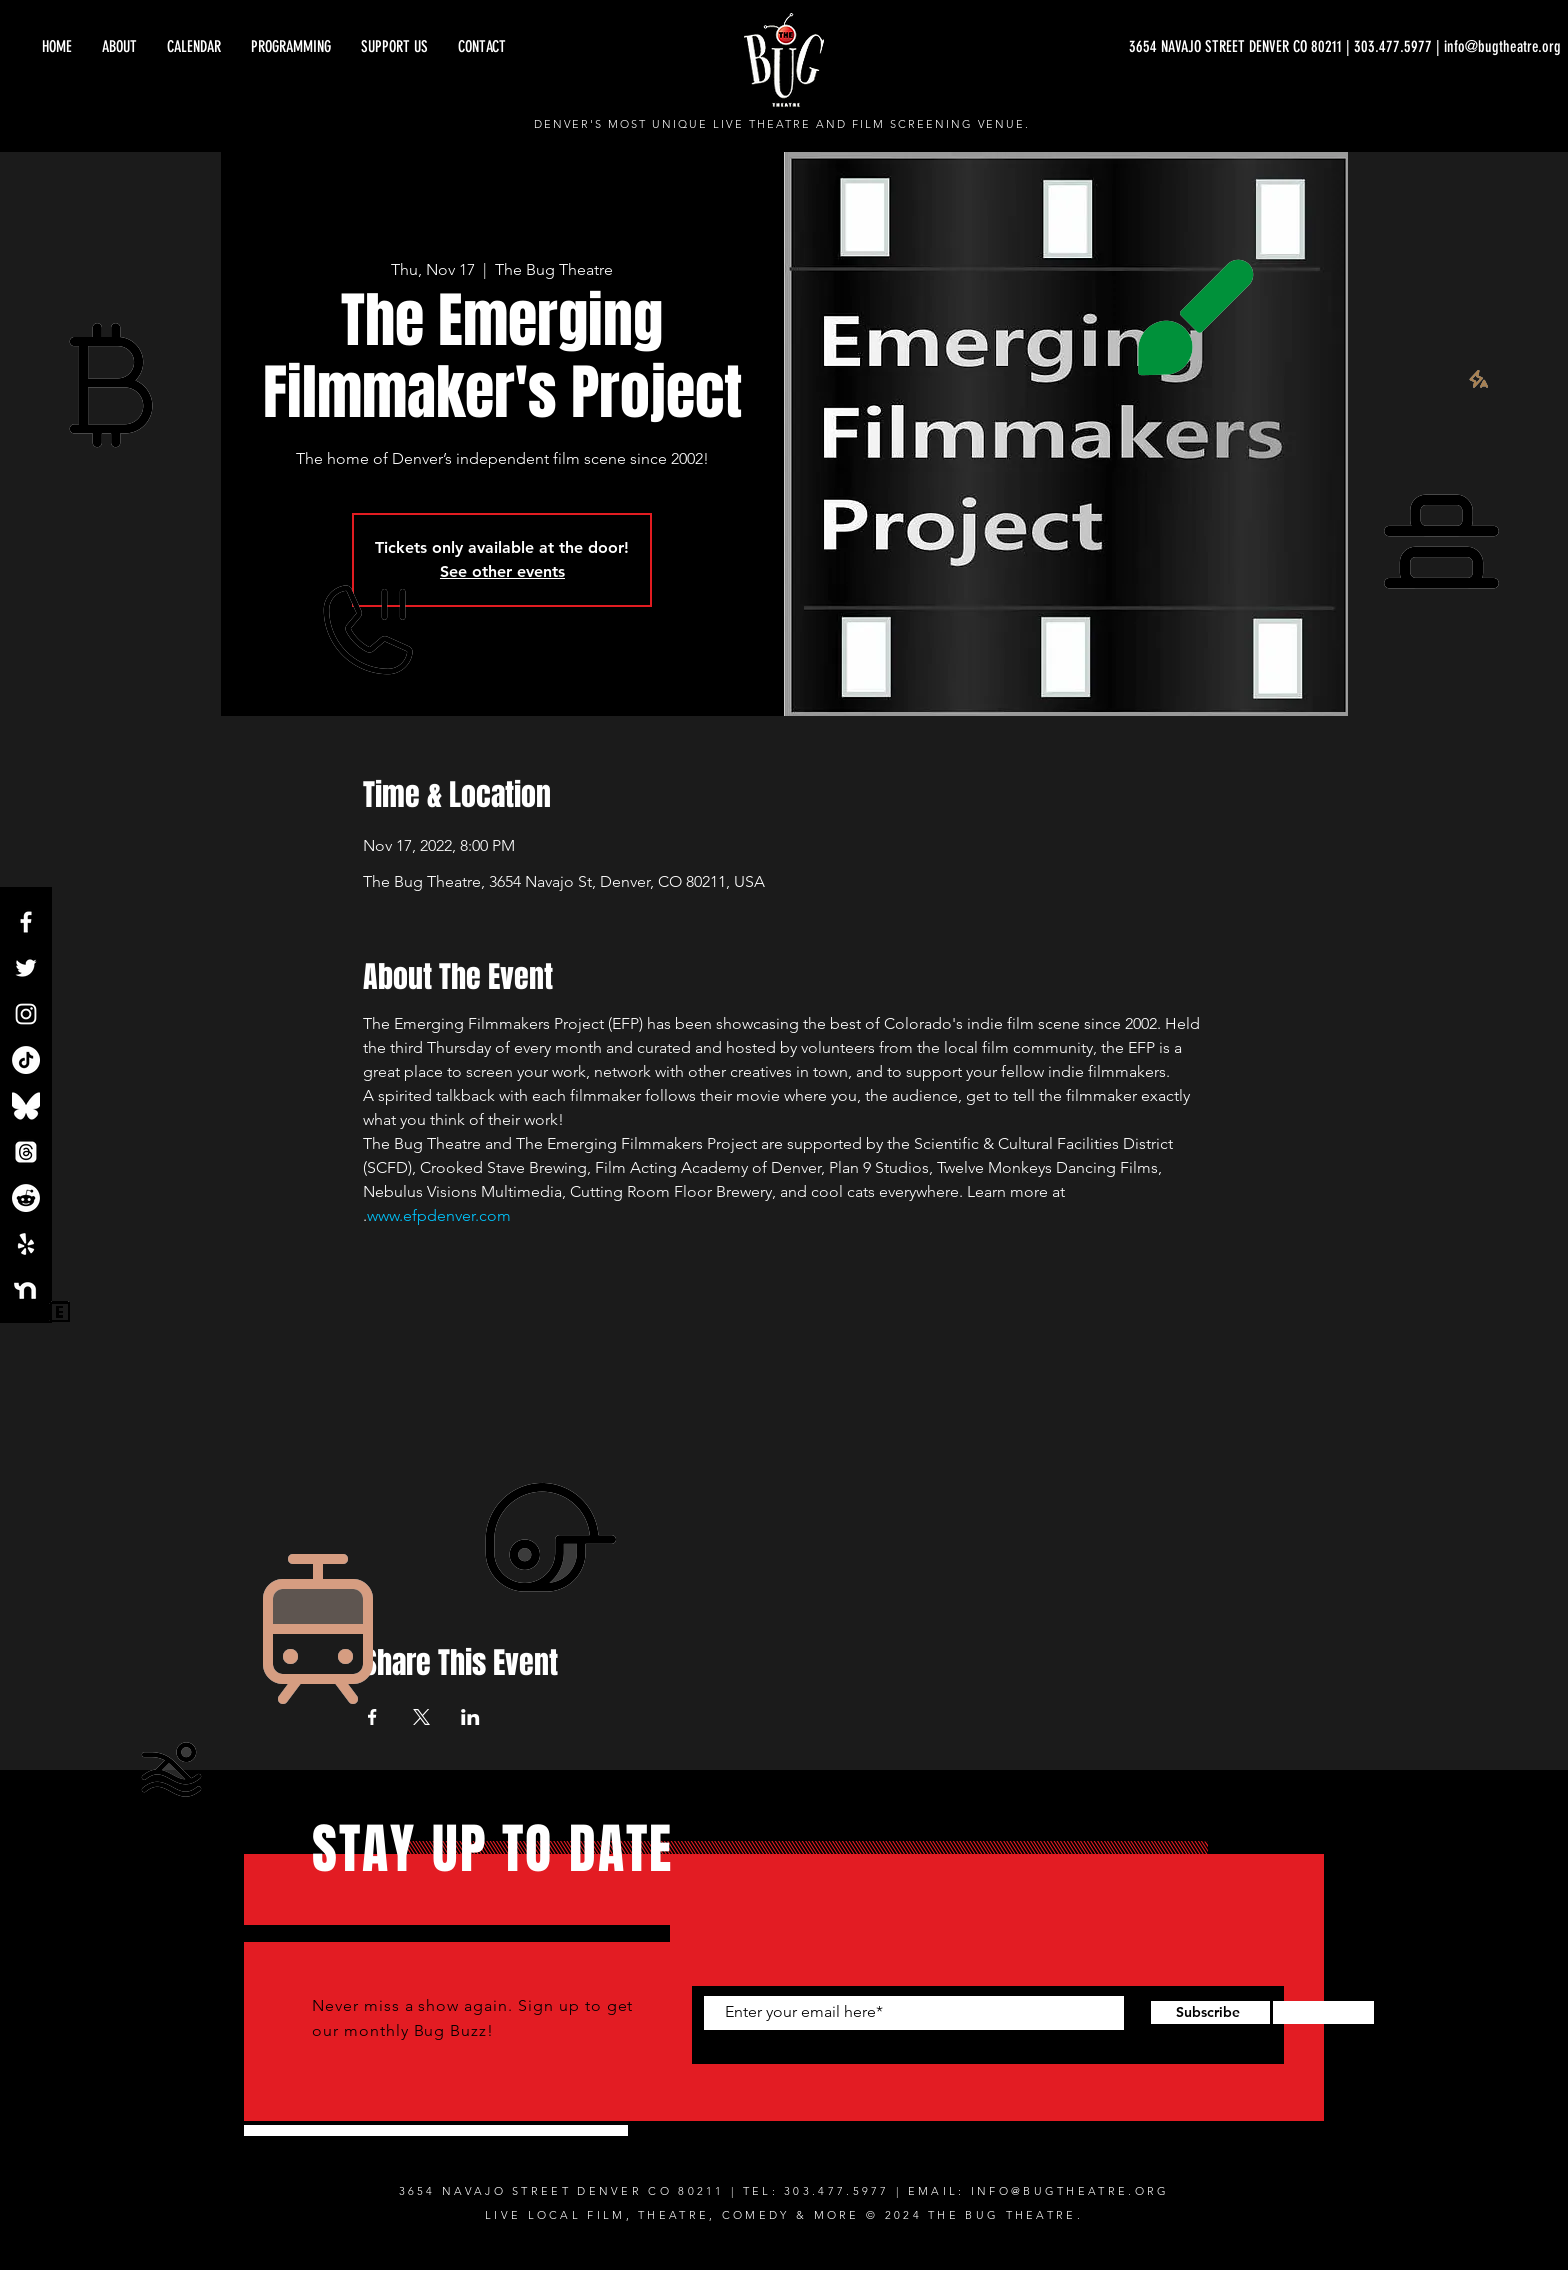 The width and height of the screenshot is (1568, 2270). What do you see at coordinates (1478, 379) in the screenshot?
I see `auto-enhance or quick optimize content` at bounding box center [1478, 379].